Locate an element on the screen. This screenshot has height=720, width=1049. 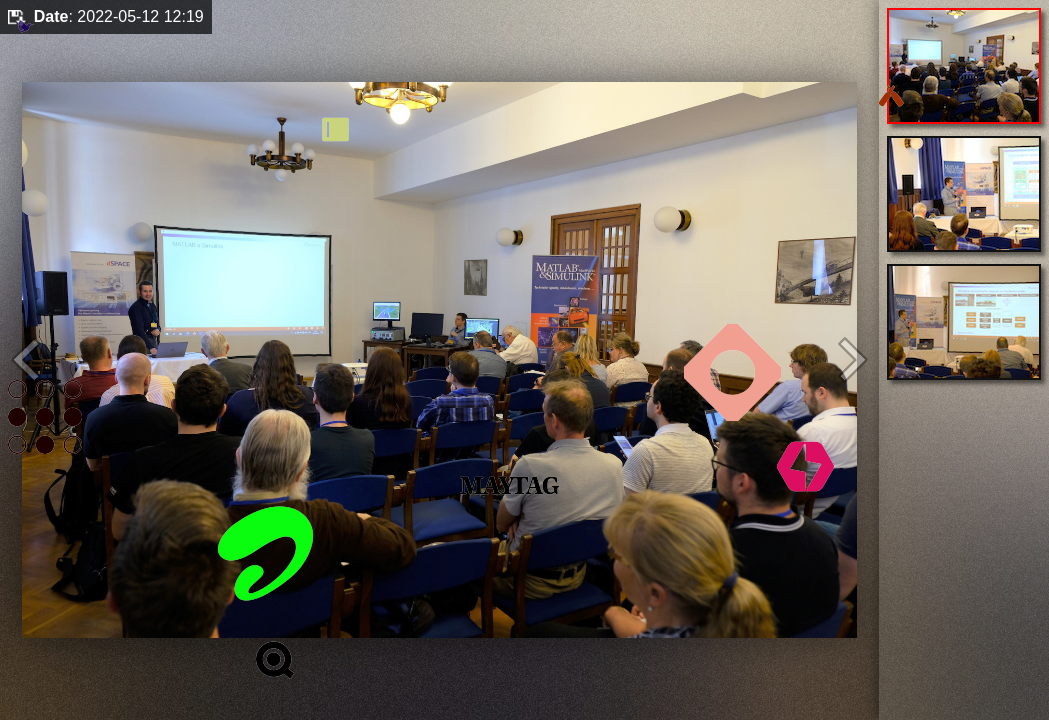
open Qlik analytics application is located at coordinates (275, 660).